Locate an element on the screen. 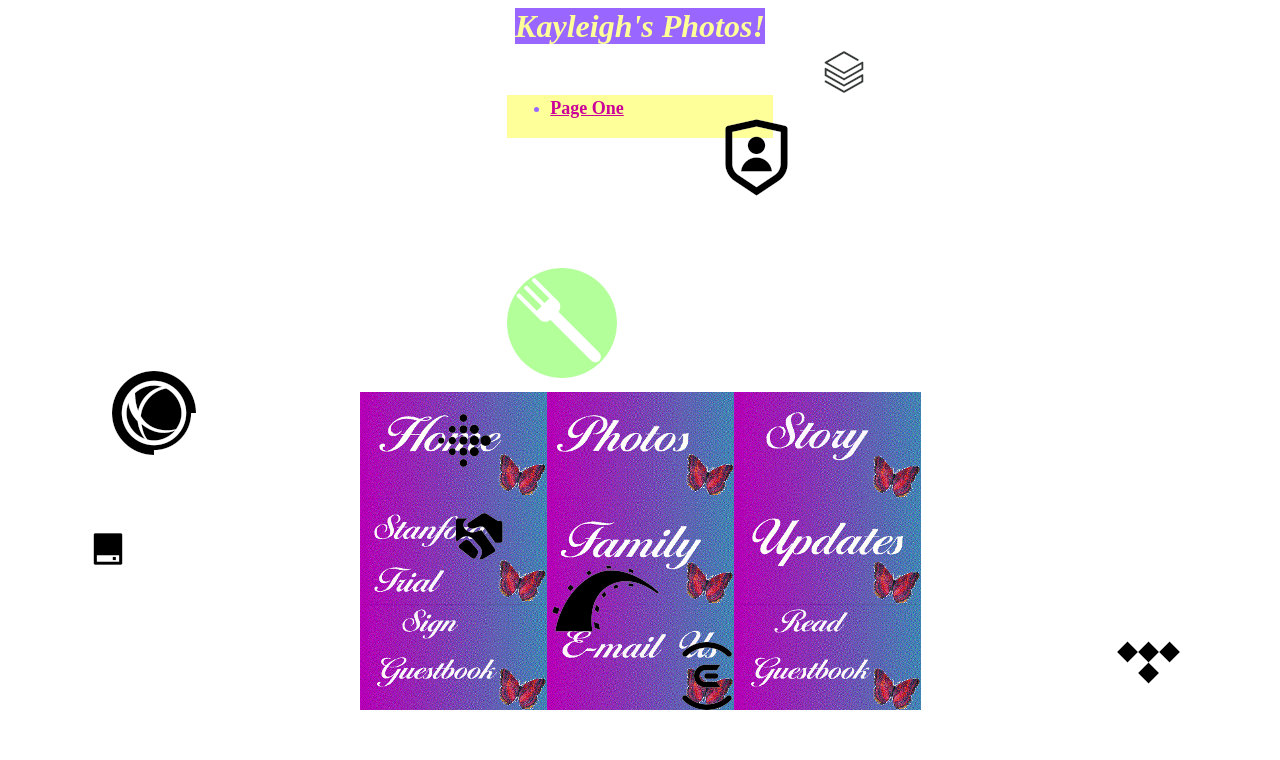  open the Fitbit app is located at coordinates (464, 440).